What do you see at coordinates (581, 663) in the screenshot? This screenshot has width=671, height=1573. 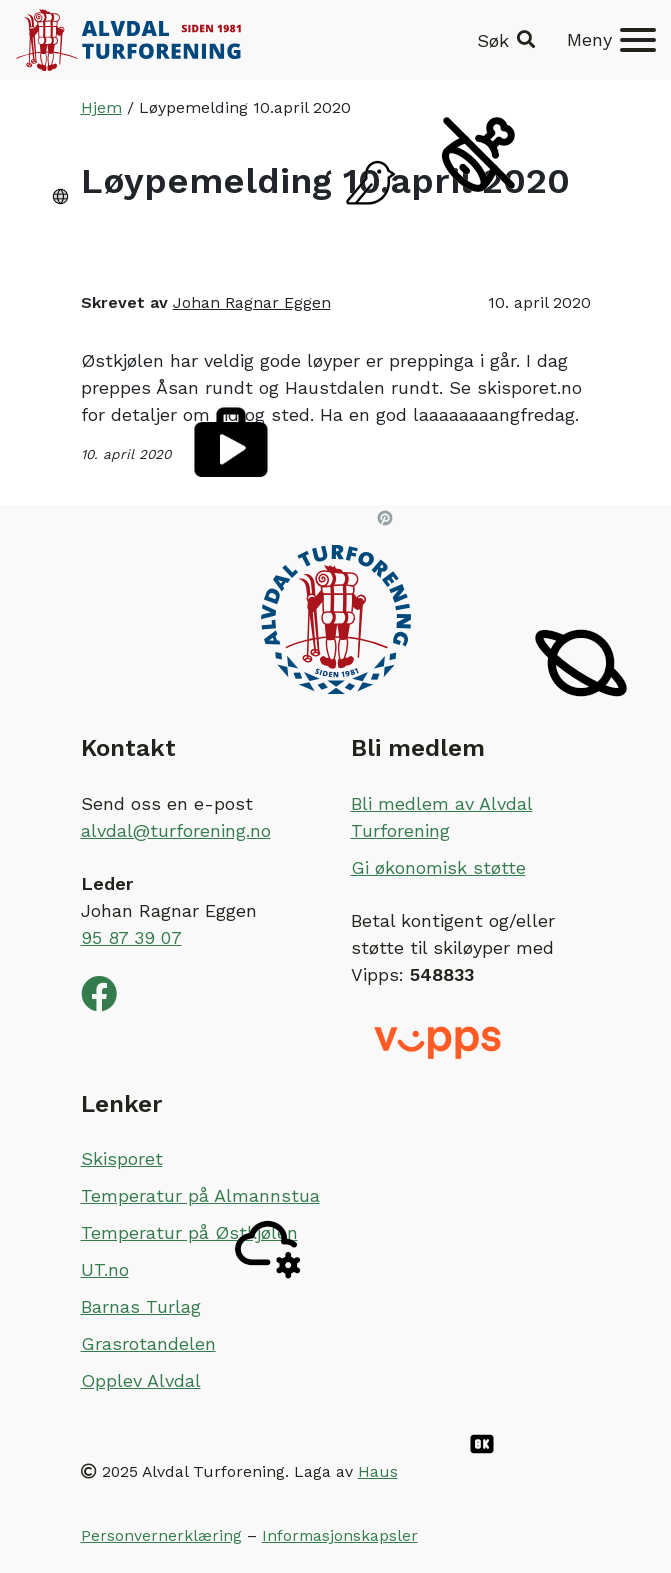 I see `explore global or worldwide content` at bounding box center [581, 663].